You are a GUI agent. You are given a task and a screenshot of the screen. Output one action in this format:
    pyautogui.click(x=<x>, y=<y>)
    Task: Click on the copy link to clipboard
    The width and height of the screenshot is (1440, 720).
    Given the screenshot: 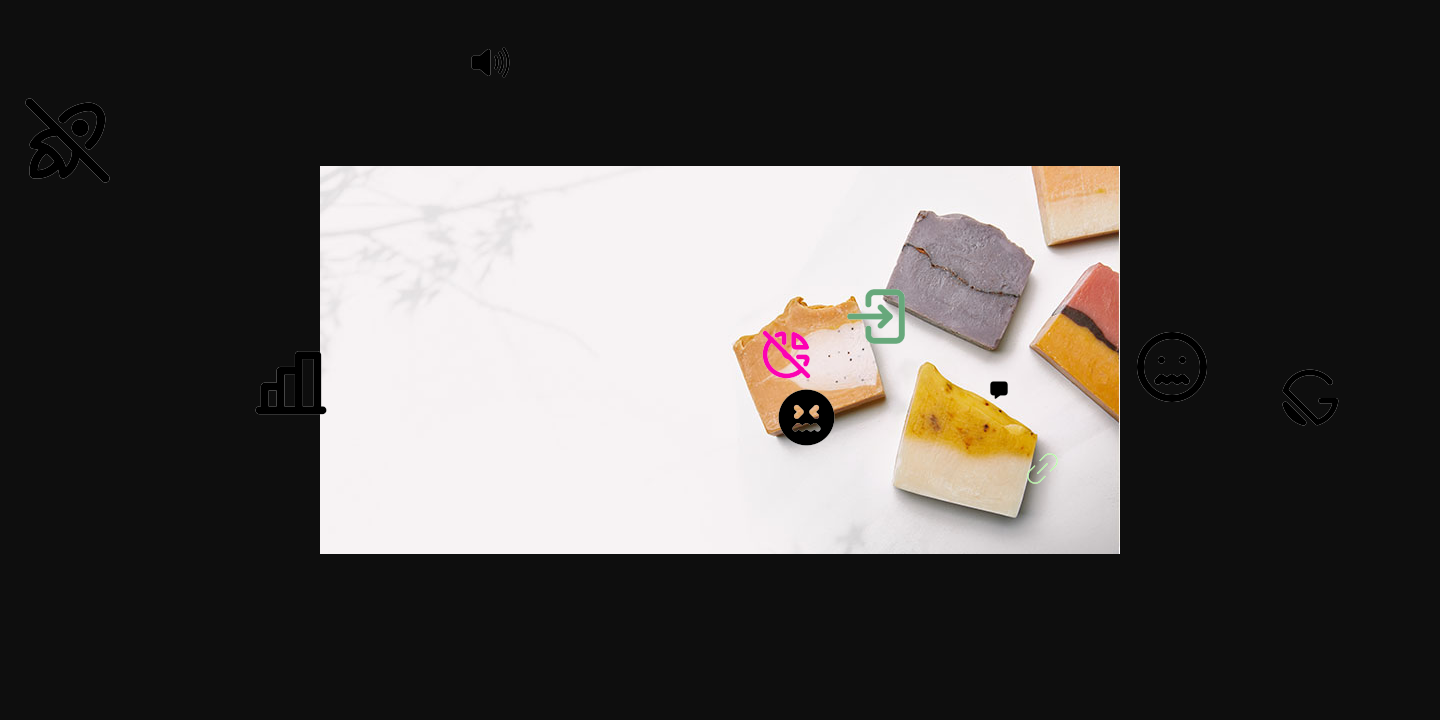 What is the action you would take?
    pyautogui.click(x=1042, y=468)
    